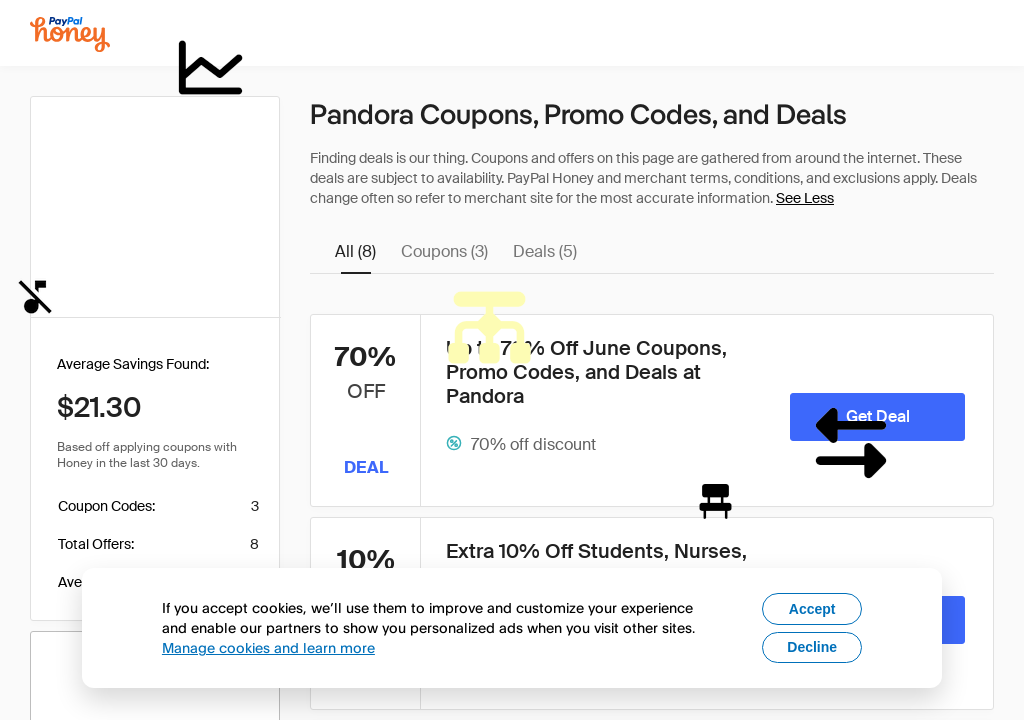 The width and height of the screenshot is (1024, 720). I want to click on mute or disable music playback, so click(35, 297).